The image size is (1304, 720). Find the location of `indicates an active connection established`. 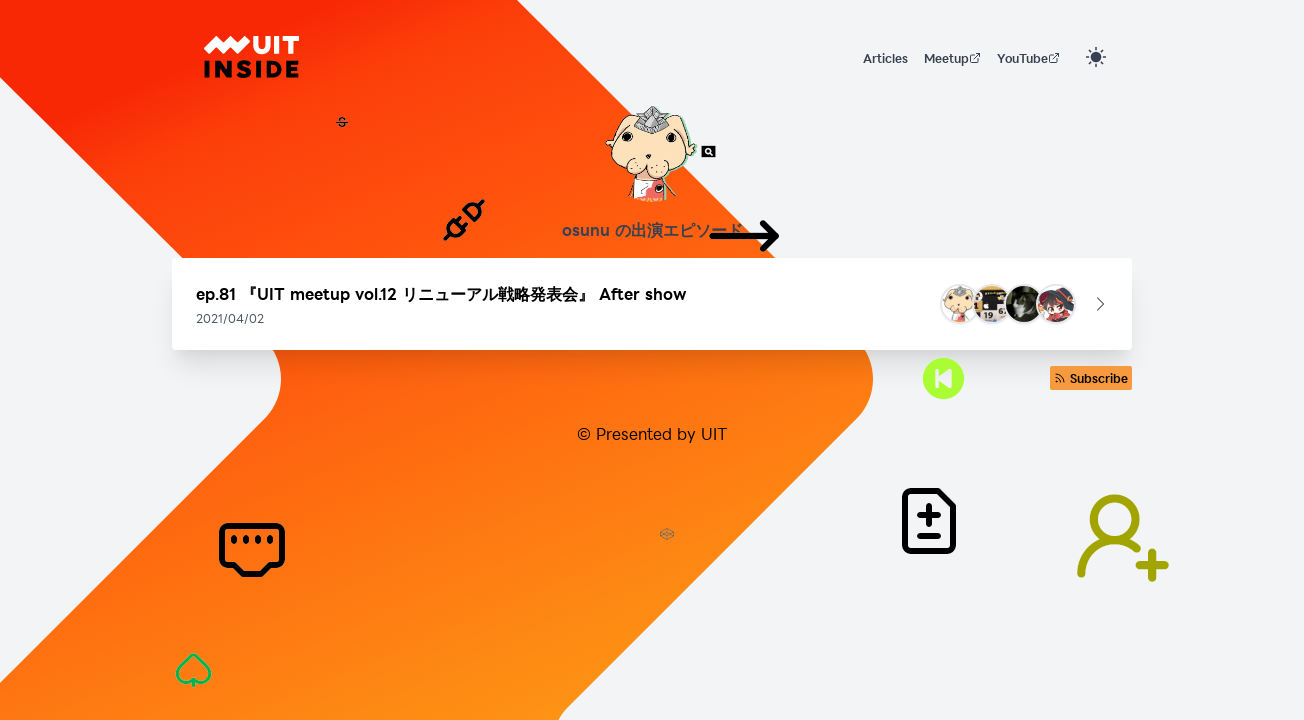

indicates an active connection established is located at coordinates (464, 220).